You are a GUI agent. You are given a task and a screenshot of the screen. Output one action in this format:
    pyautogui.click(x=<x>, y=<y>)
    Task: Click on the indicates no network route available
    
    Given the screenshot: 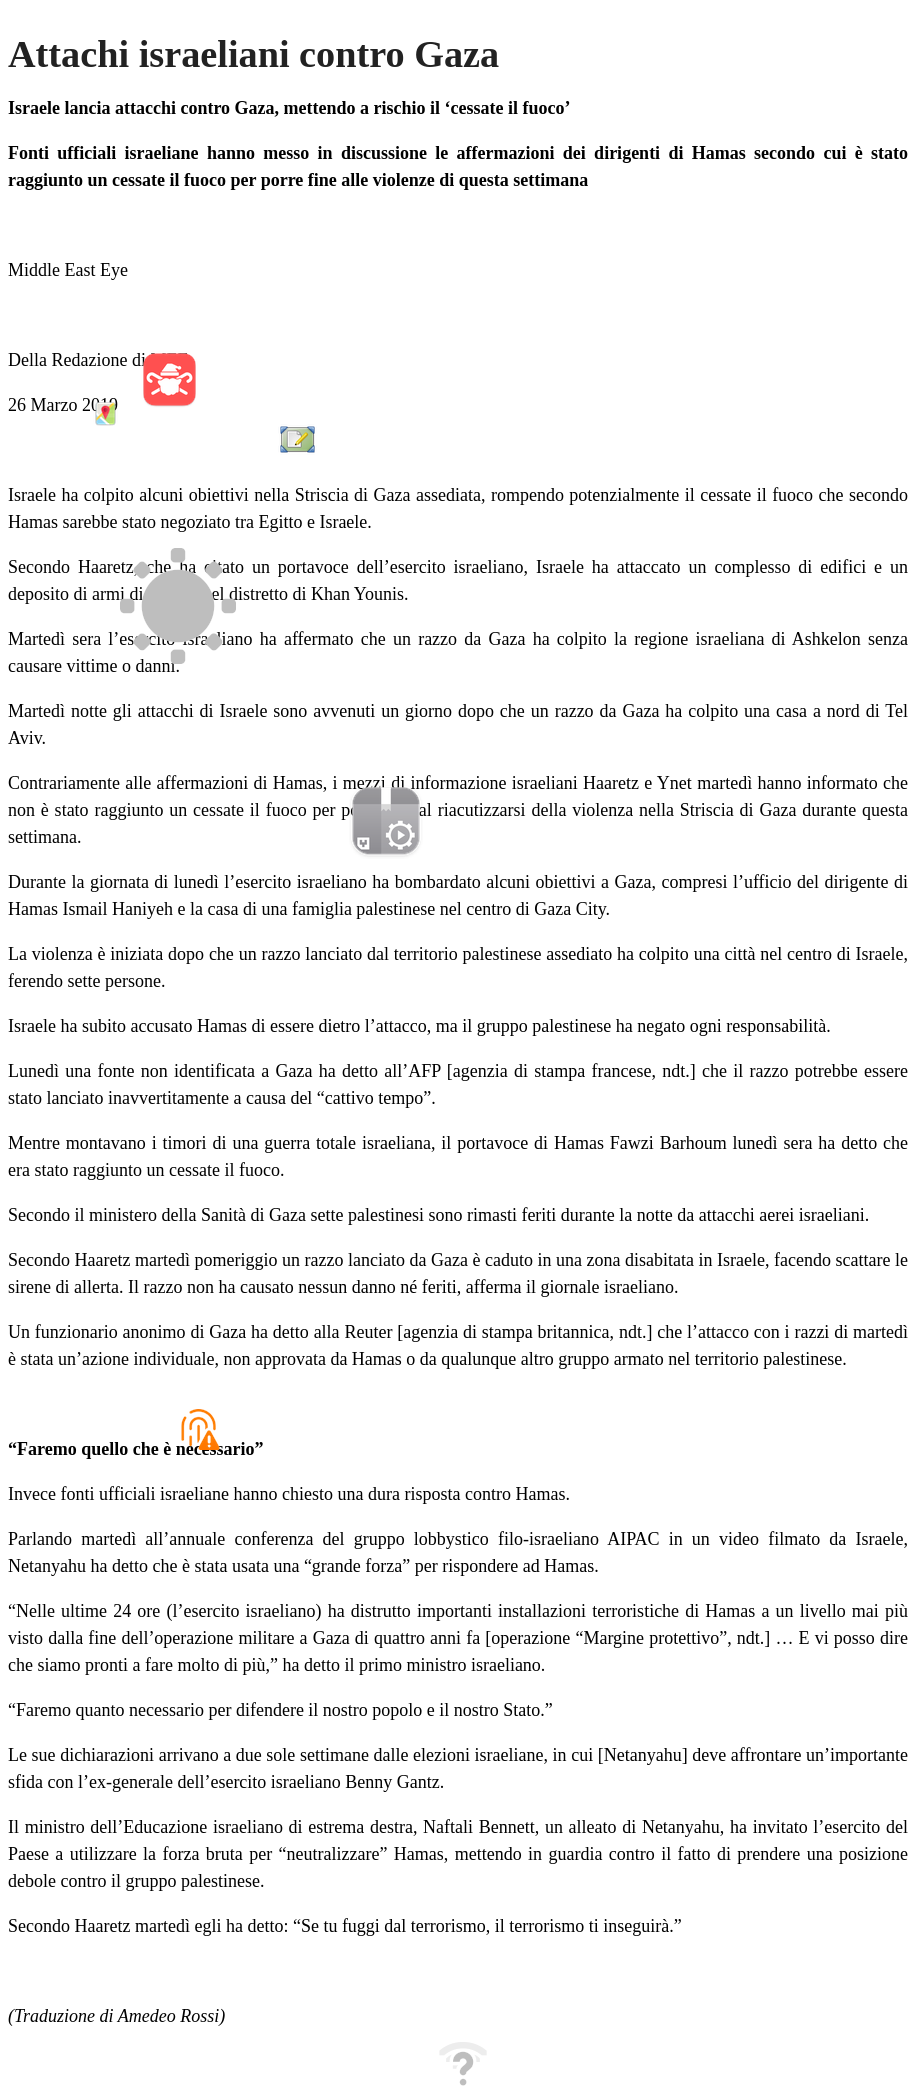 What is the action you would take?
    pyautogui.click(x=463, y=2062)
    